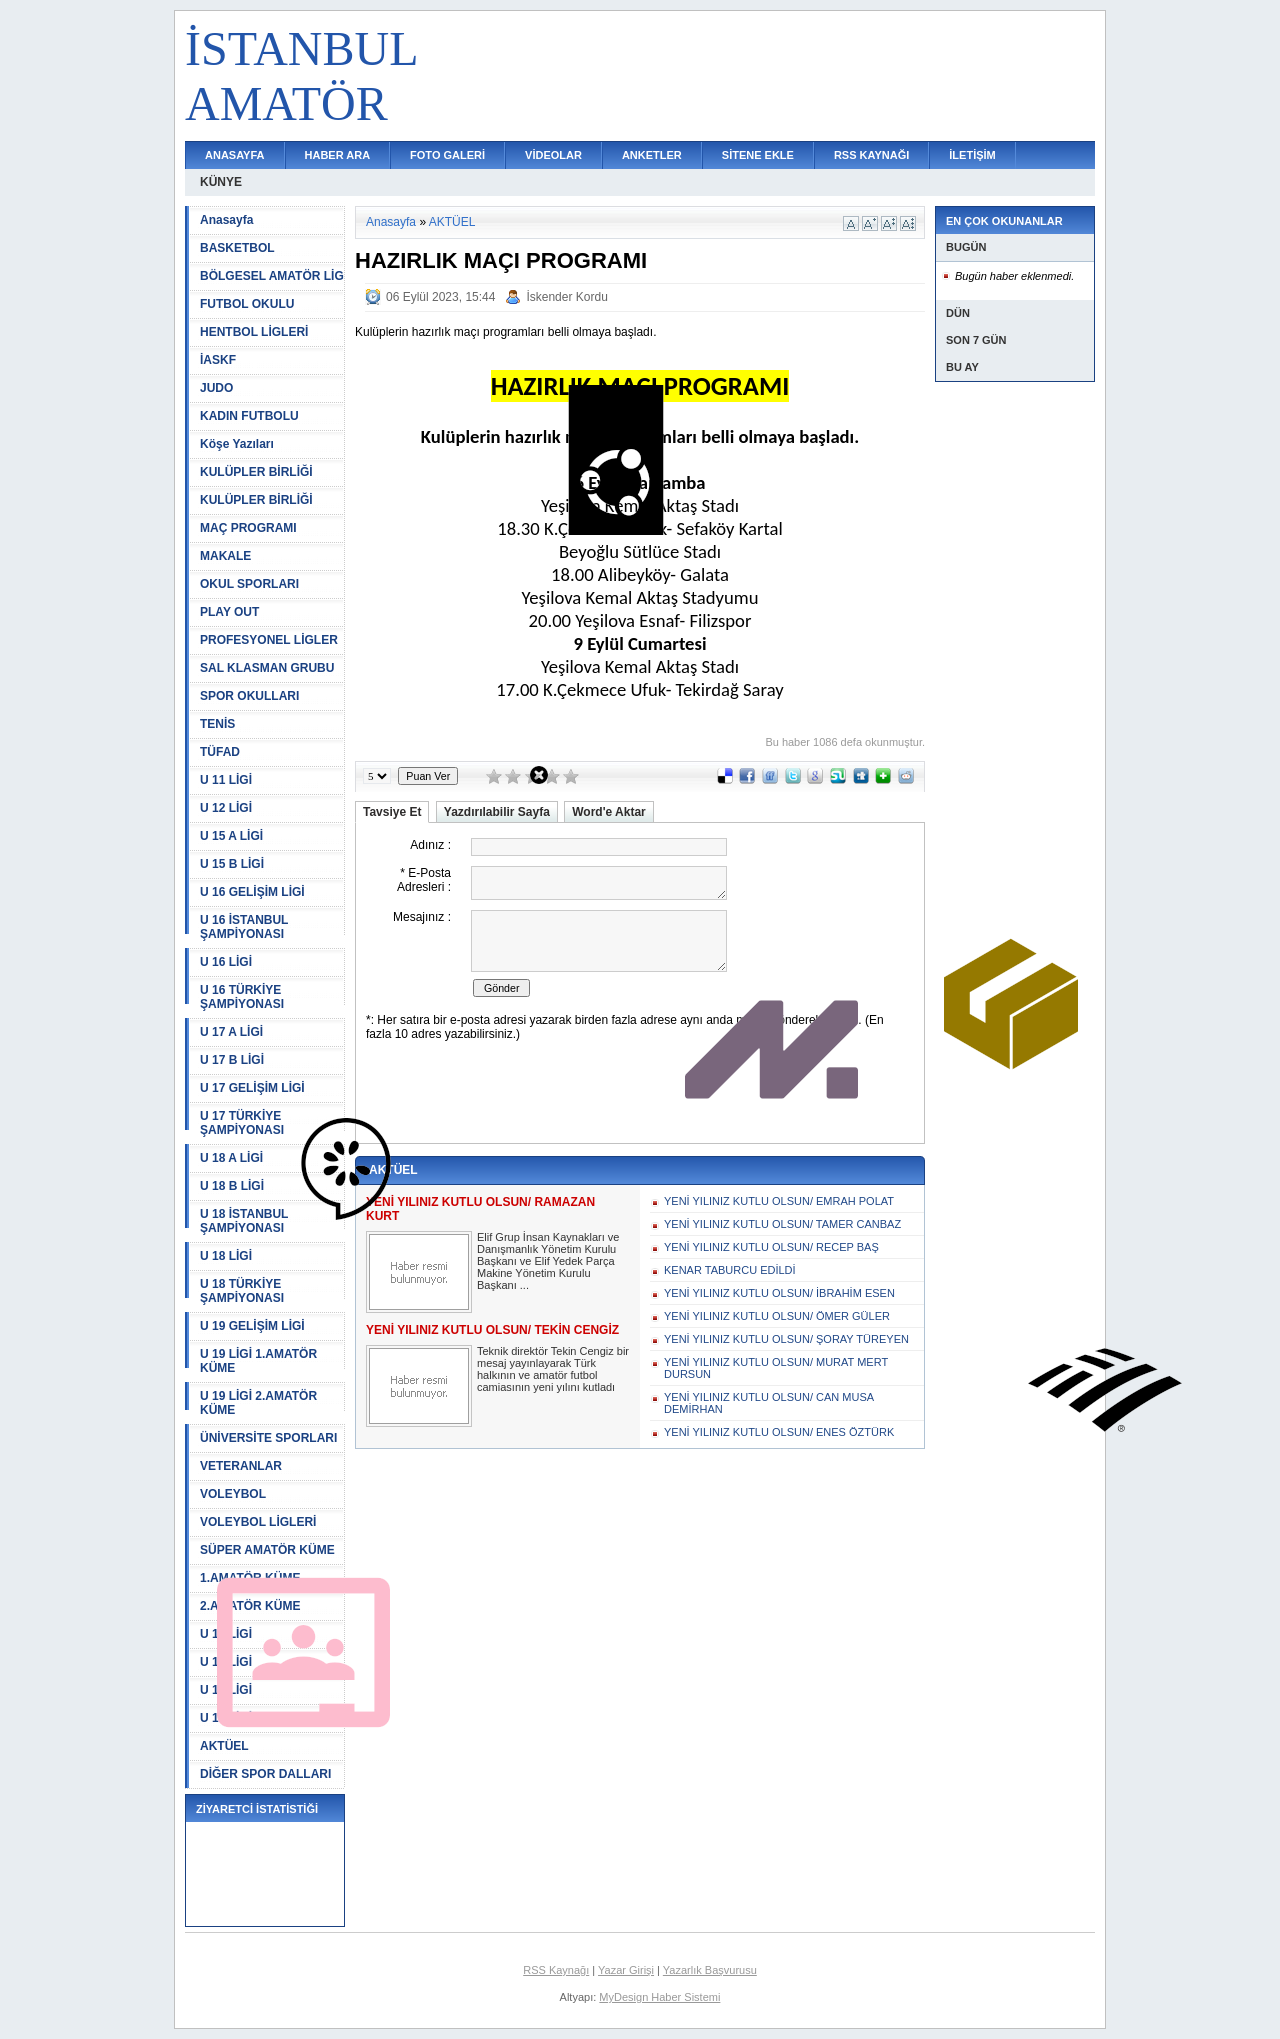 This screenshot has width=1280, height=2039. What do you see at coordinates (539, 775) in the screenshot?
I see `visit the iFixit website for repair guides` at bounding box center [539, 775].